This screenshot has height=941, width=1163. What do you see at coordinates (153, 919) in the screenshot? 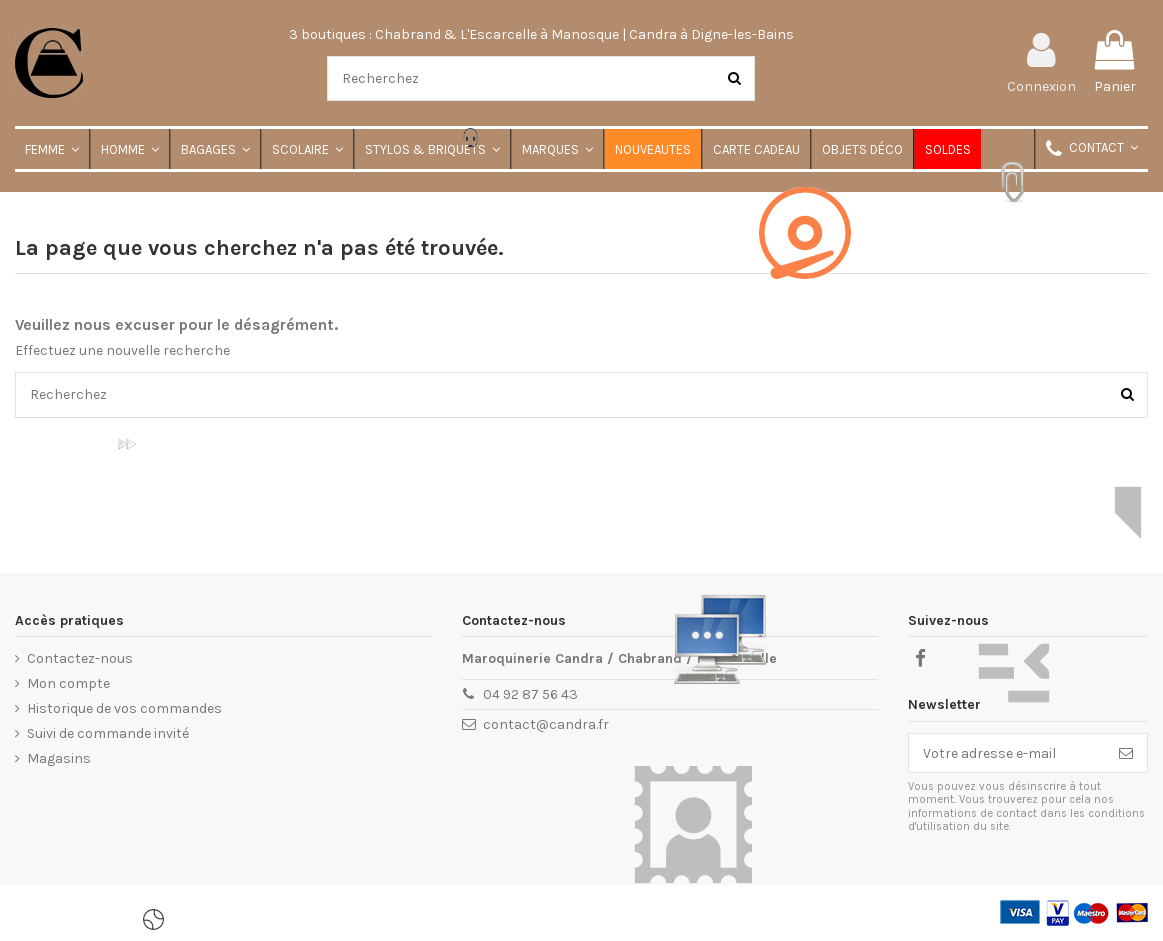
I see `access sports and activities emoji category` at bounding box center [153, 919].